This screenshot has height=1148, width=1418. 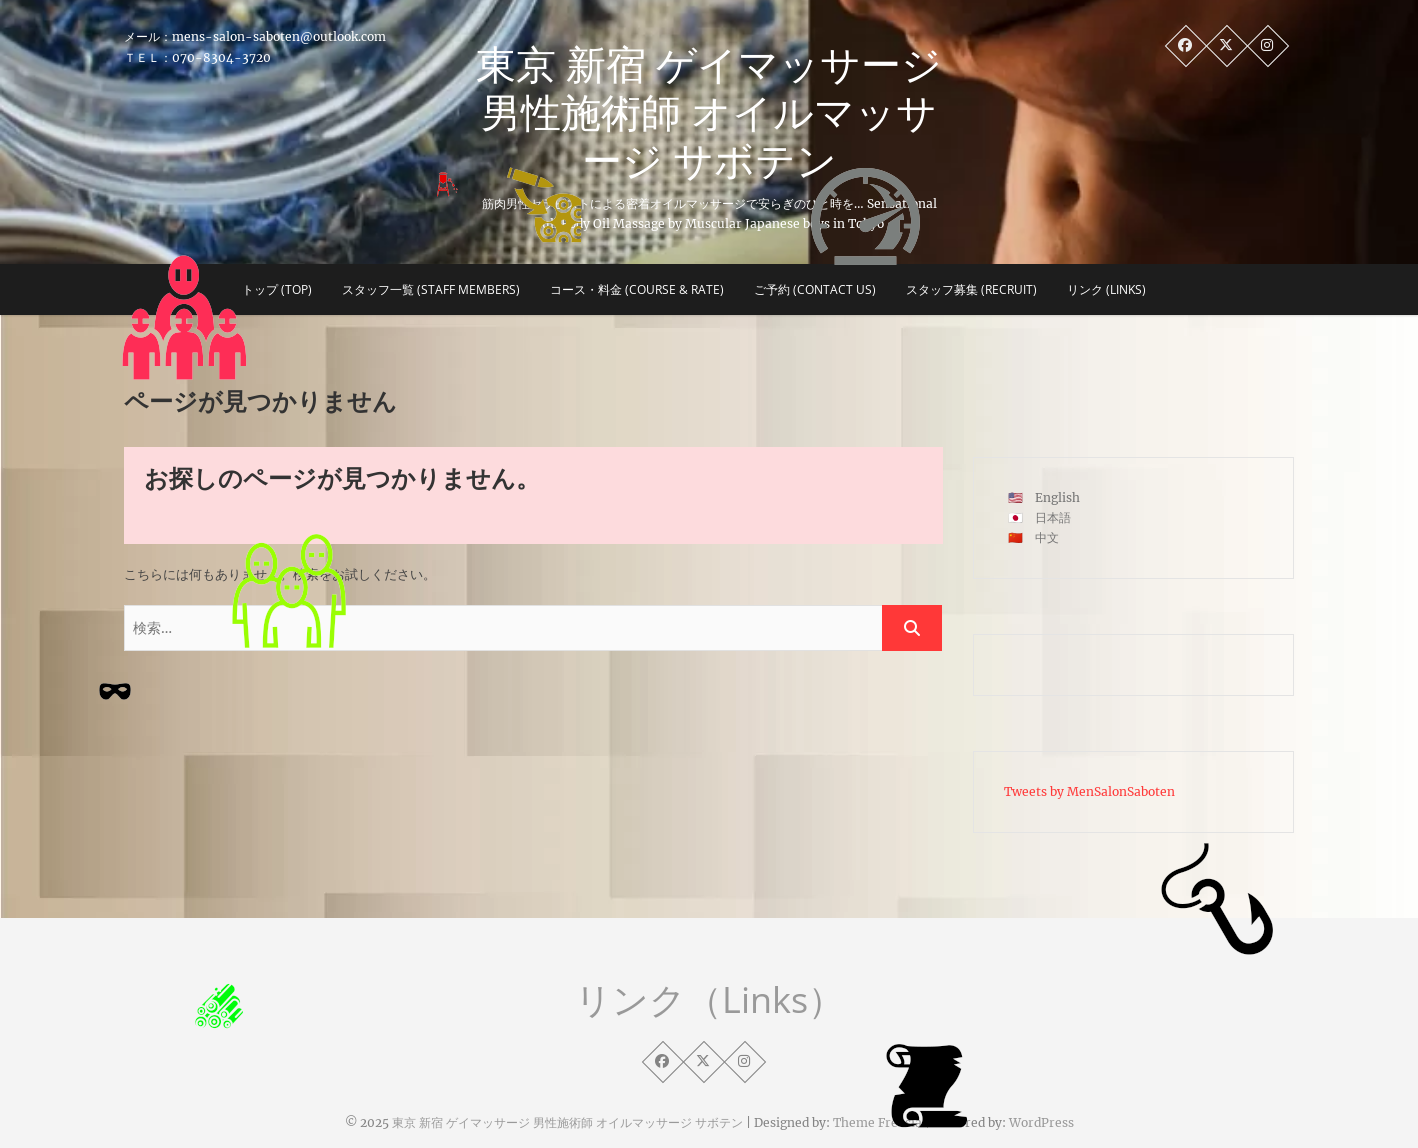 I want to click on view your minions or followers in-game, so click(x=184, y=317).